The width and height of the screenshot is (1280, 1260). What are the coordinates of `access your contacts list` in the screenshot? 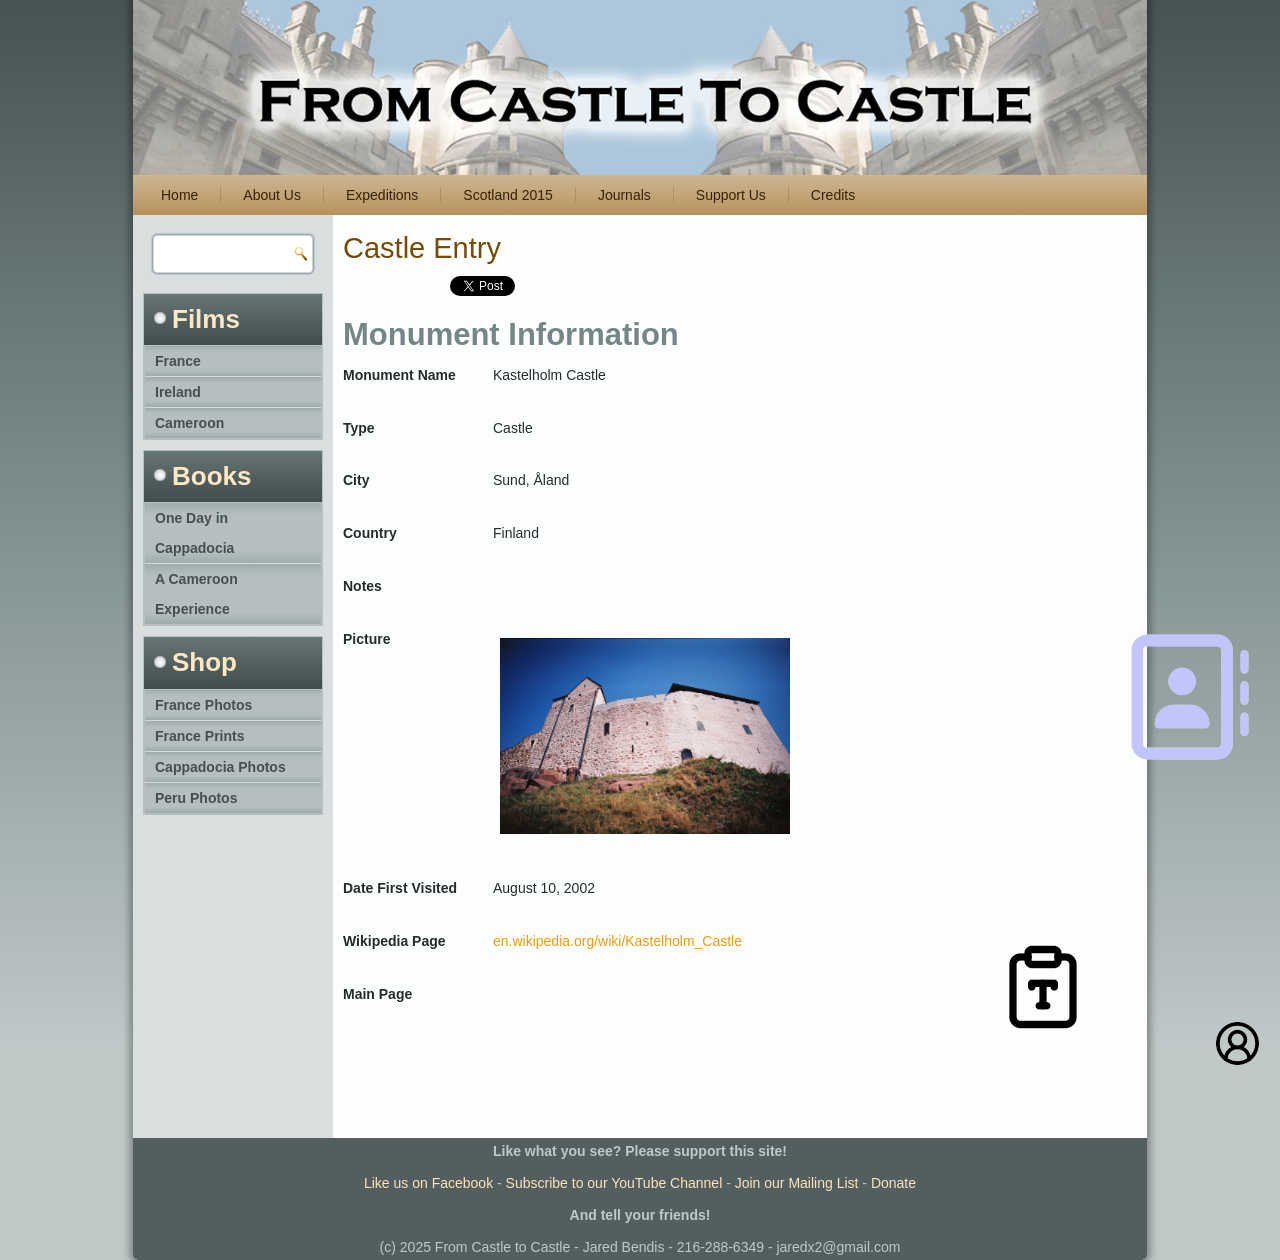 It's located at (1186, 697).